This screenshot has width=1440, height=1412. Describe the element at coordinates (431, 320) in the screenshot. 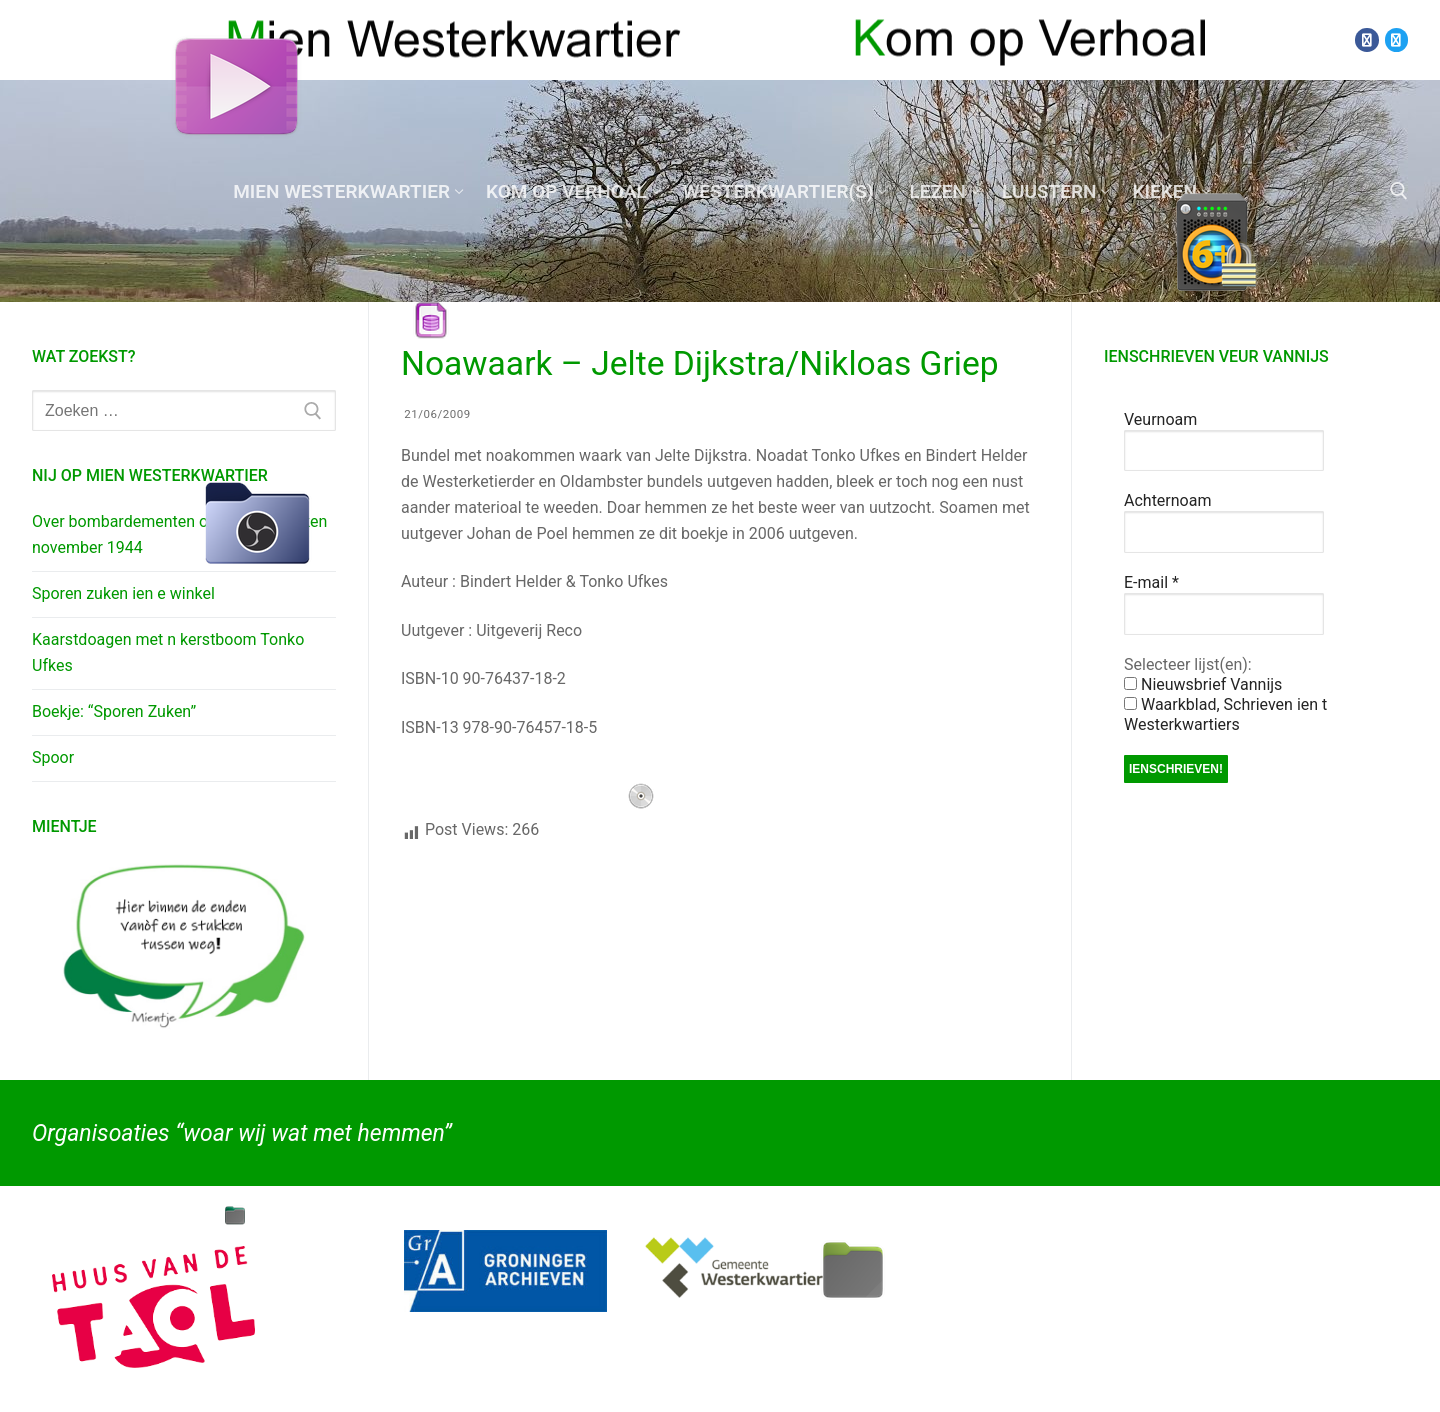

I see `open an opendocument database file` at that location.